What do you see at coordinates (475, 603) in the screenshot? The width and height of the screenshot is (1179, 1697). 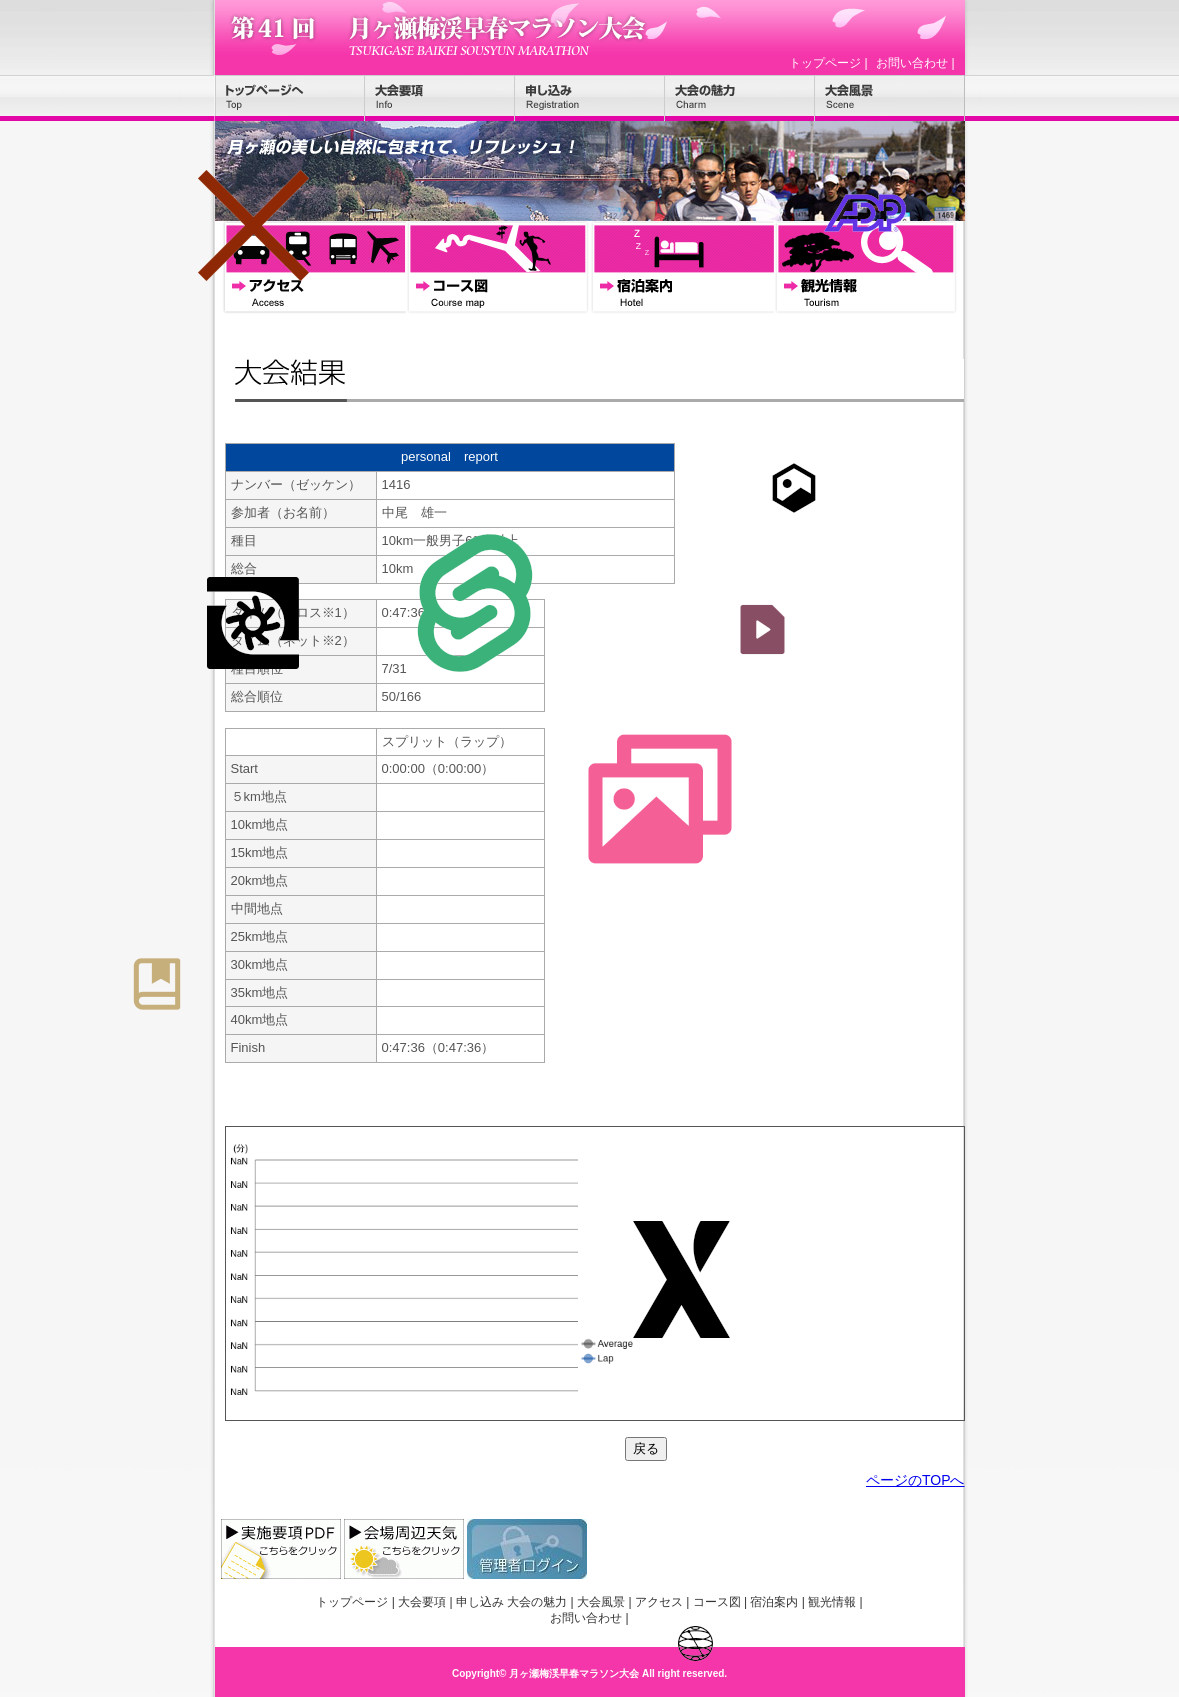 I see `svelte framework logo` at bounding box center [475, 603].